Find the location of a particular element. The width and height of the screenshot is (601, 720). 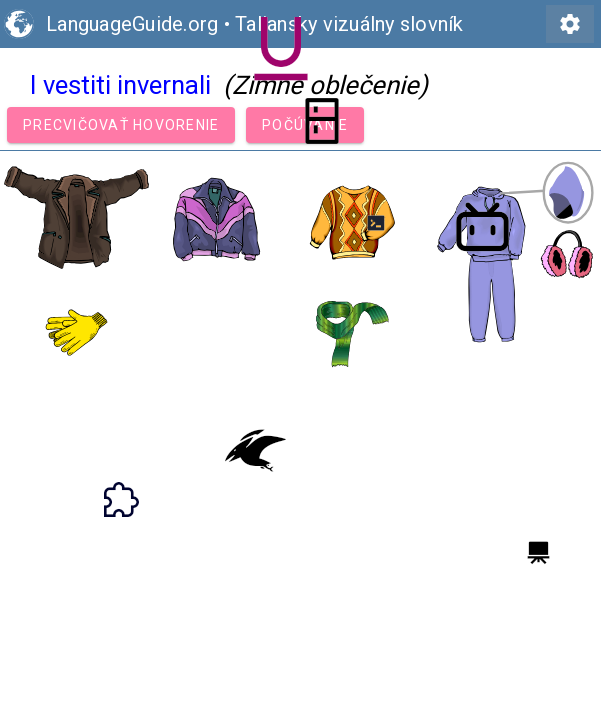

open terminal or command line interface is located at coordinates (376, 223).